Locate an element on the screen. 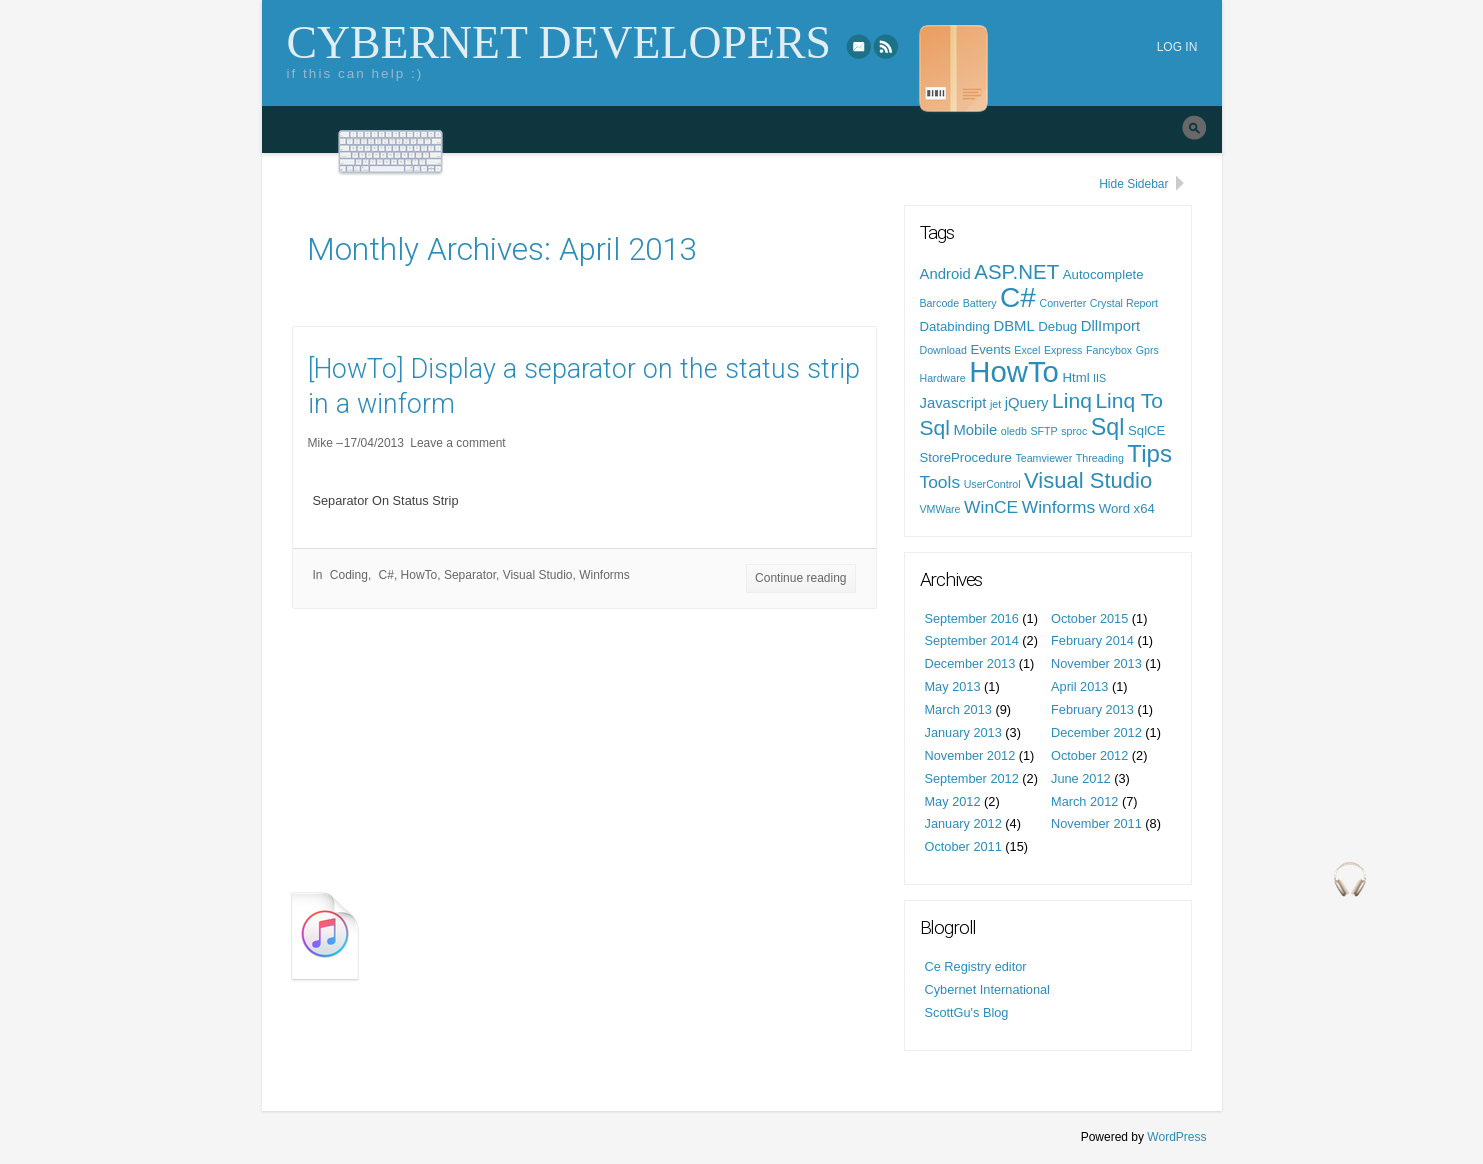 This screenshot has width=1483, height=1164. apple airpods max headphones is located at coordinates (1350, 879).